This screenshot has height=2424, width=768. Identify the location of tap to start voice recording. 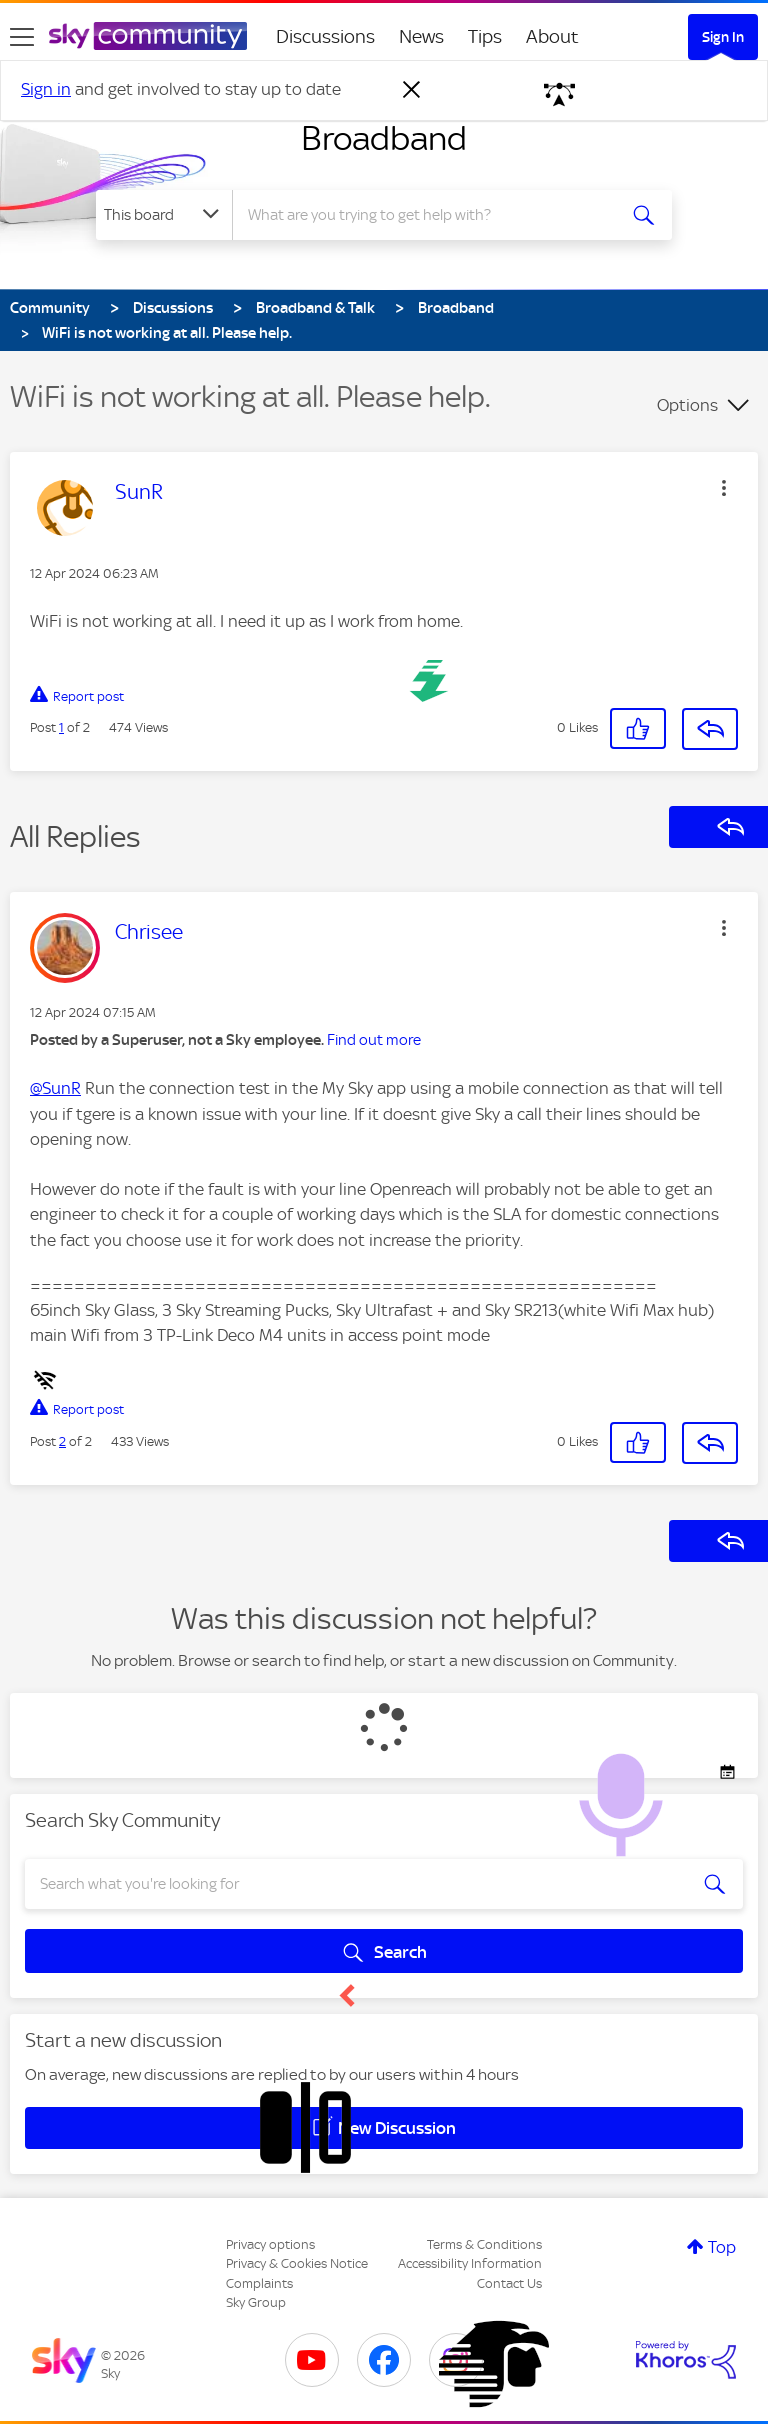
(621, 1805).